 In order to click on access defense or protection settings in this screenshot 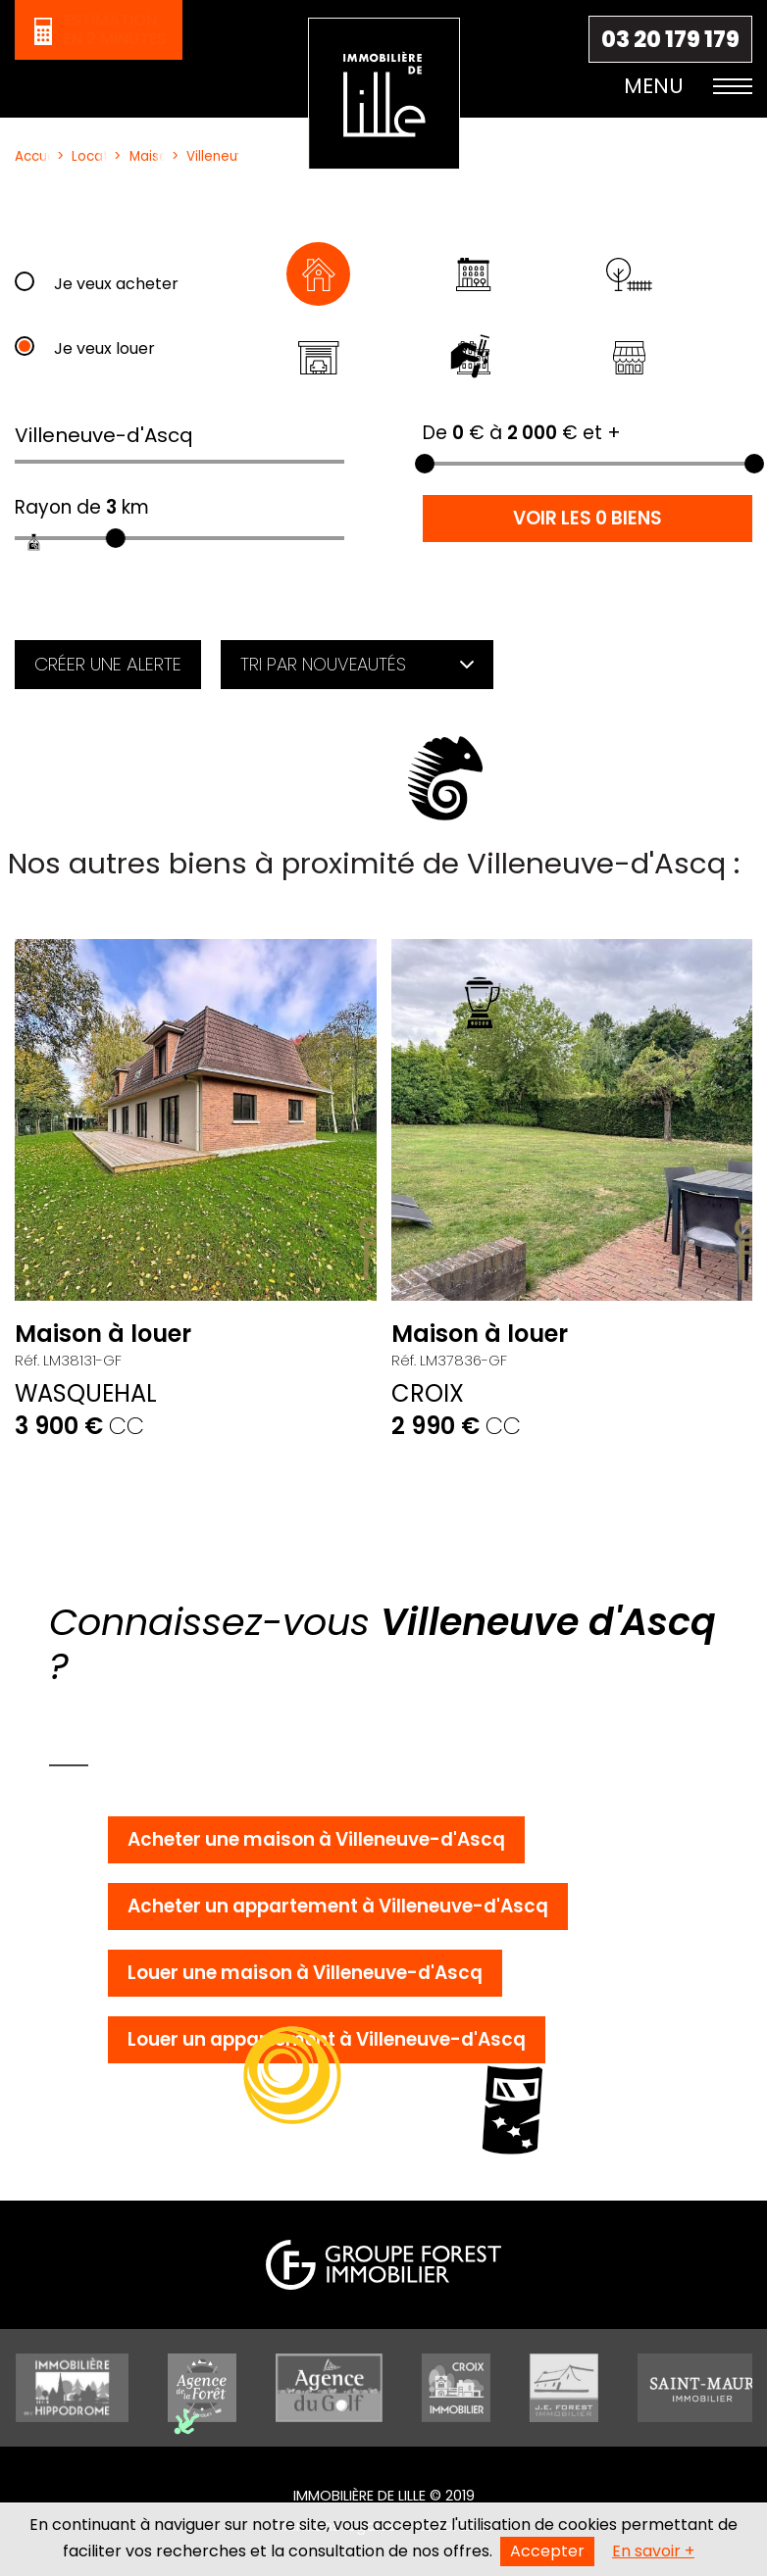, I will do `click(508, 2109)`.